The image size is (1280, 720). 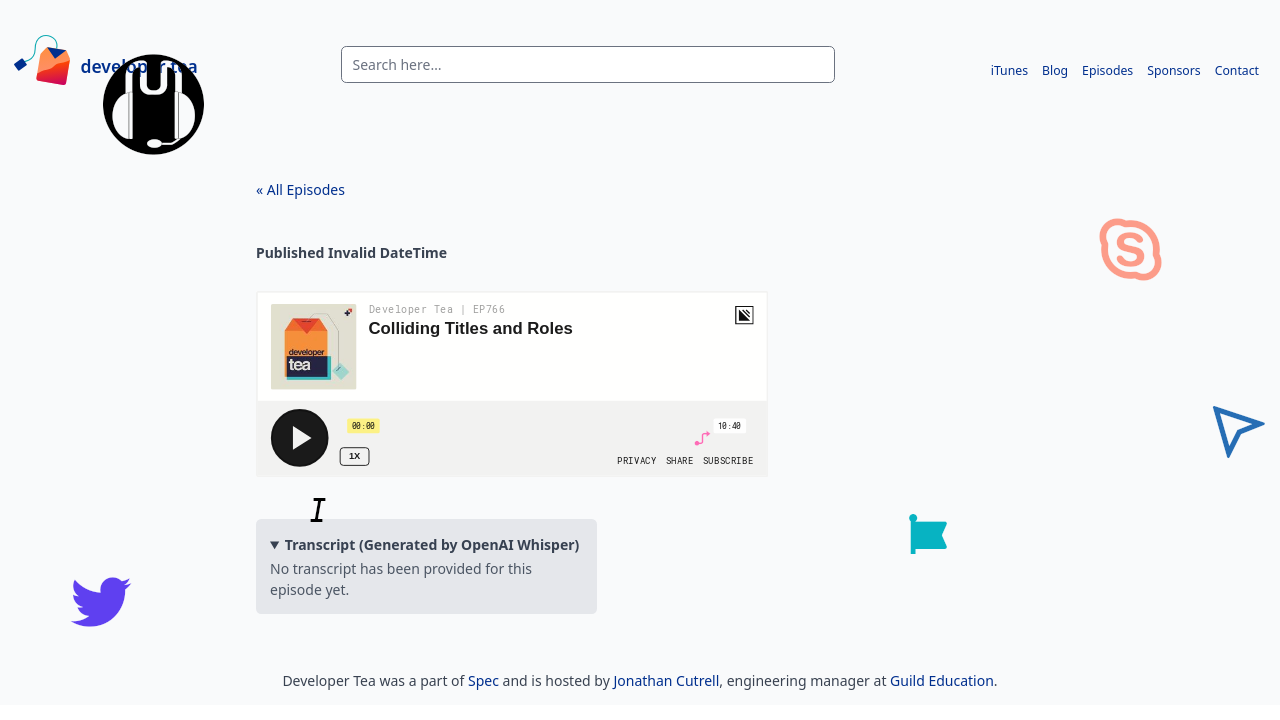 I want to click on share to twitter, so click(x=101, y=602).